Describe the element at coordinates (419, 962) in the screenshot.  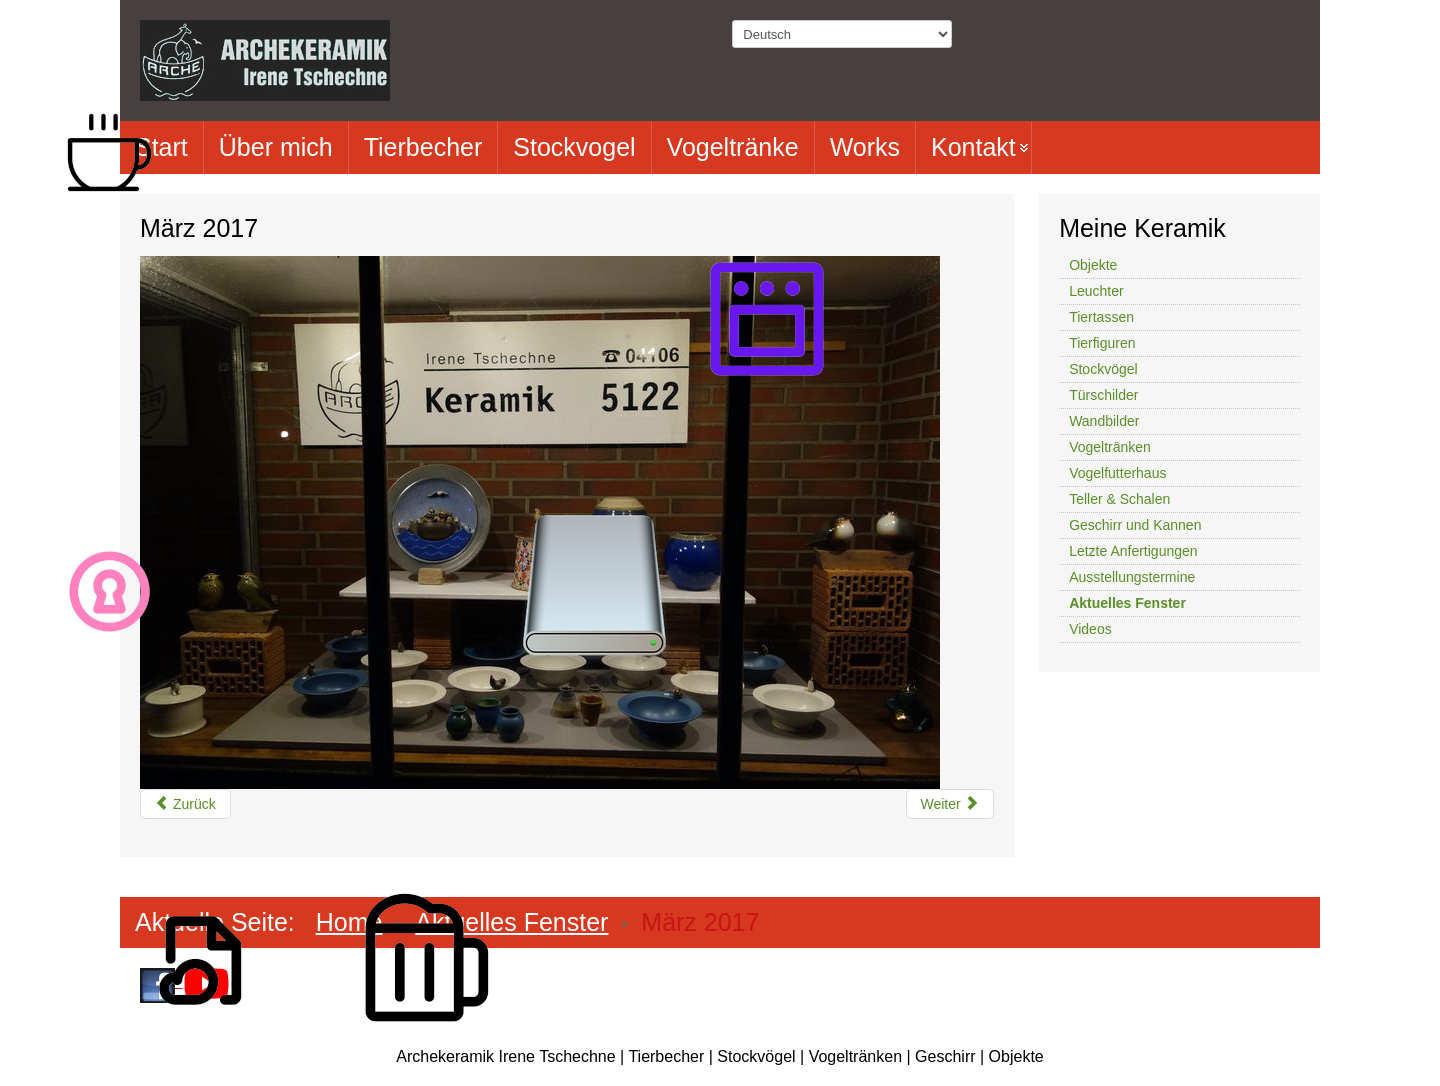
I see `browse nearby bars or breweries` at that location.